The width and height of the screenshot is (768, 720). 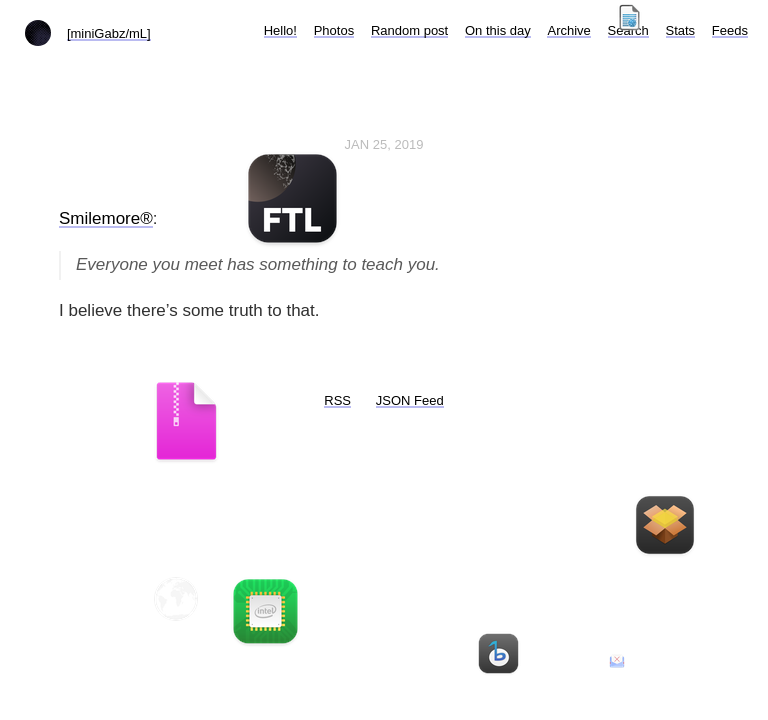 What do you see at coordinates (176, 599) in the screenshot?
I see `indicates web-based or online content` at bounding box center [176, 599].